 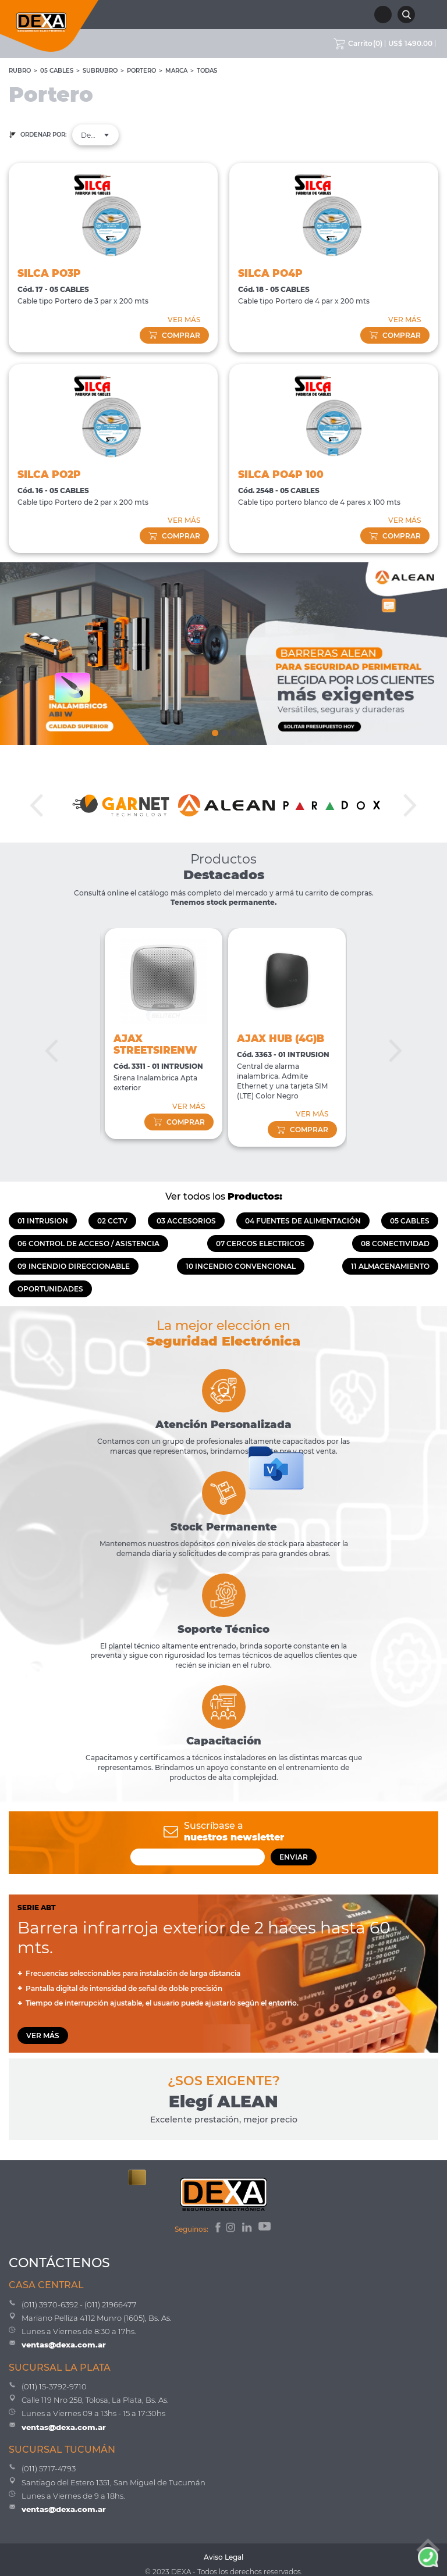 I want to click on open folder containing microsoft visio files, so click(x=276, y=1469).